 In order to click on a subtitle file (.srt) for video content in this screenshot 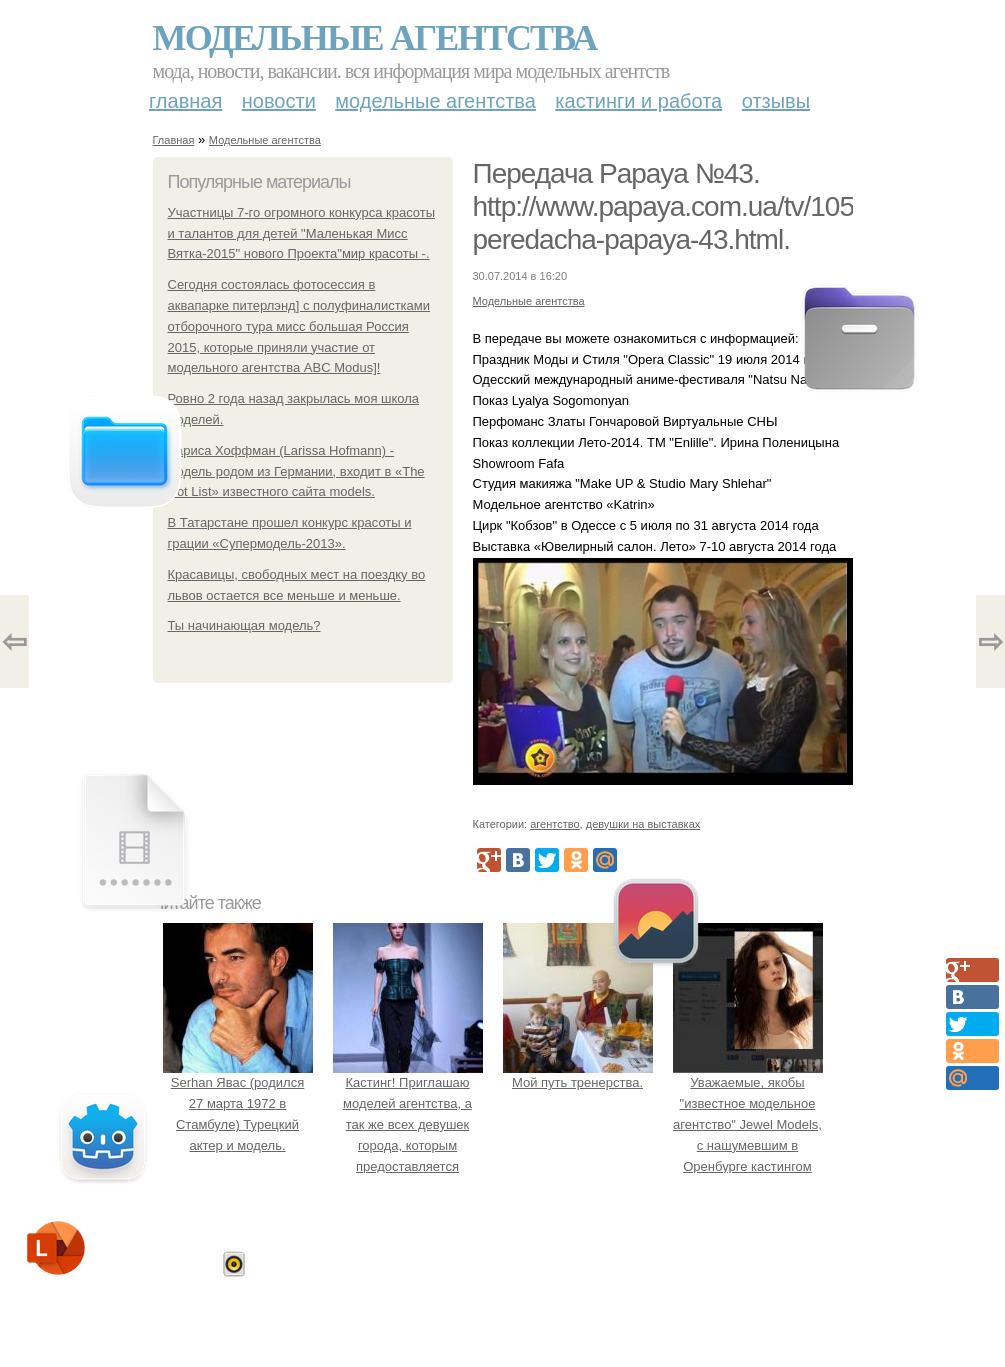, I will do `click(134, 842)`.